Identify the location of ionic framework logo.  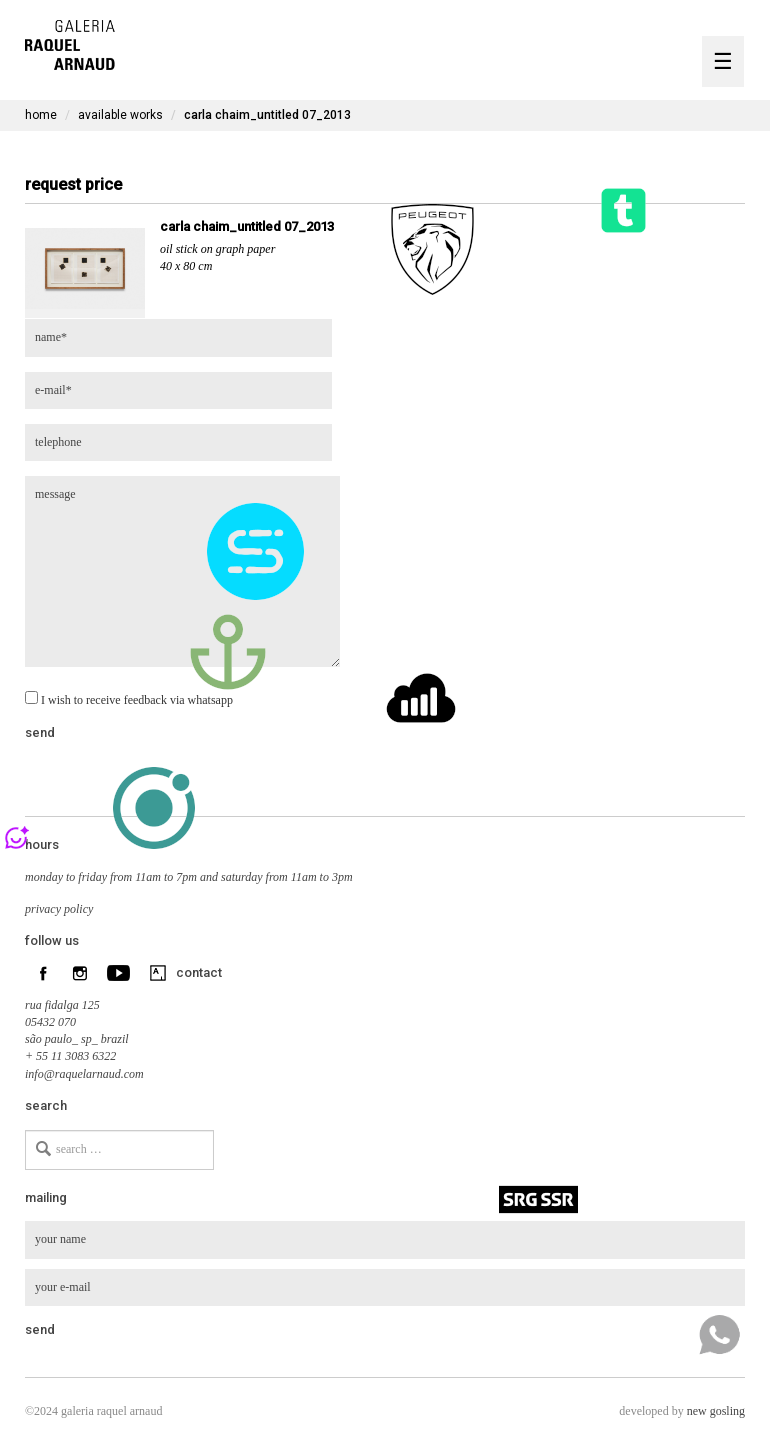
(154, 808).